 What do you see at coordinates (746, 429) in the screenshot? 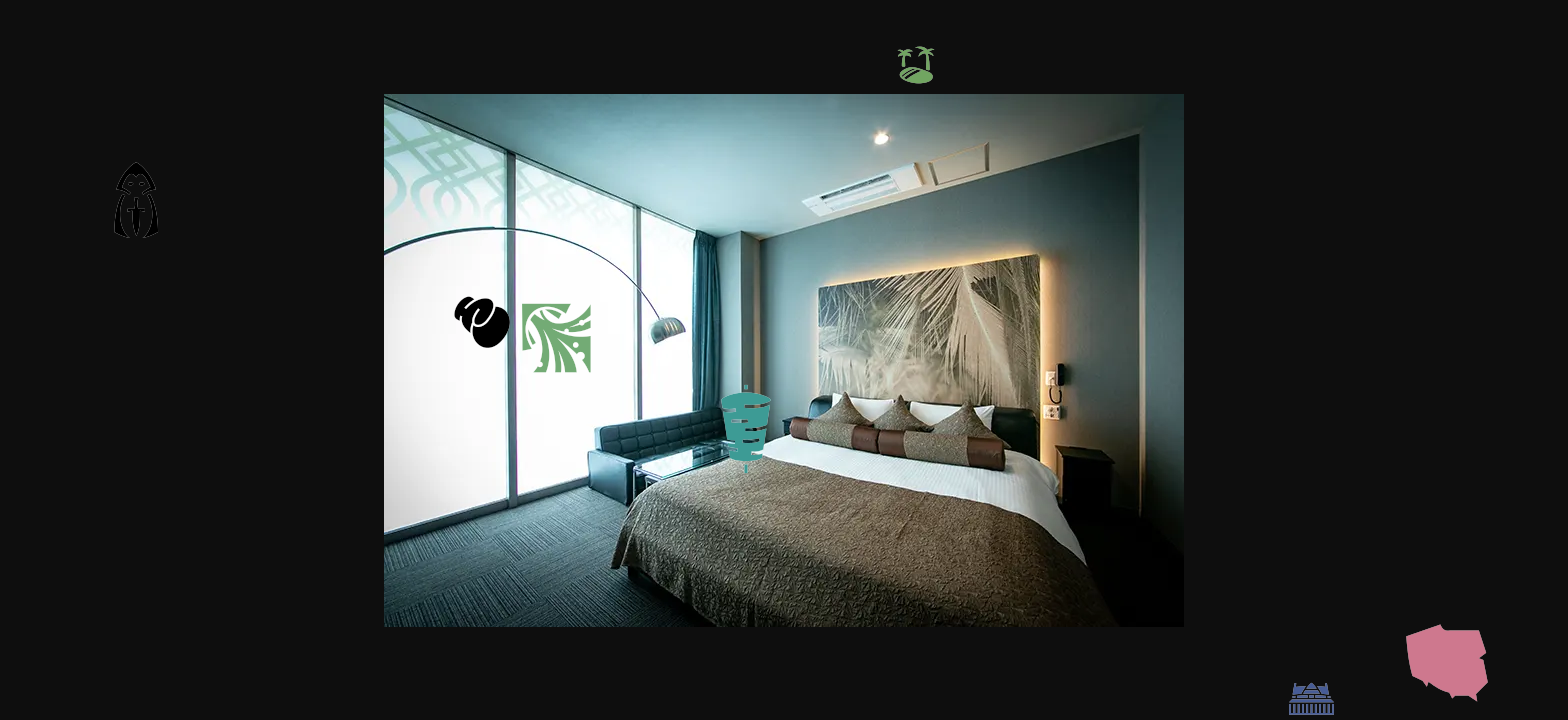
I see `browse kebab or street food options` at bounding box center [746, 429].